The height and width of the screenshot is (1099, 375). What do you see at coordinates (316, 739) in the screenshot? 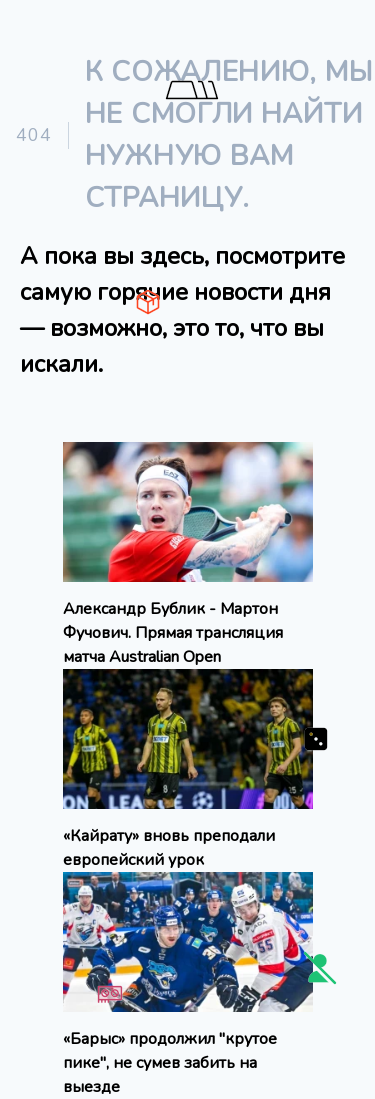
I see `randomize or shuffle content` at bounding box center [316, 739].